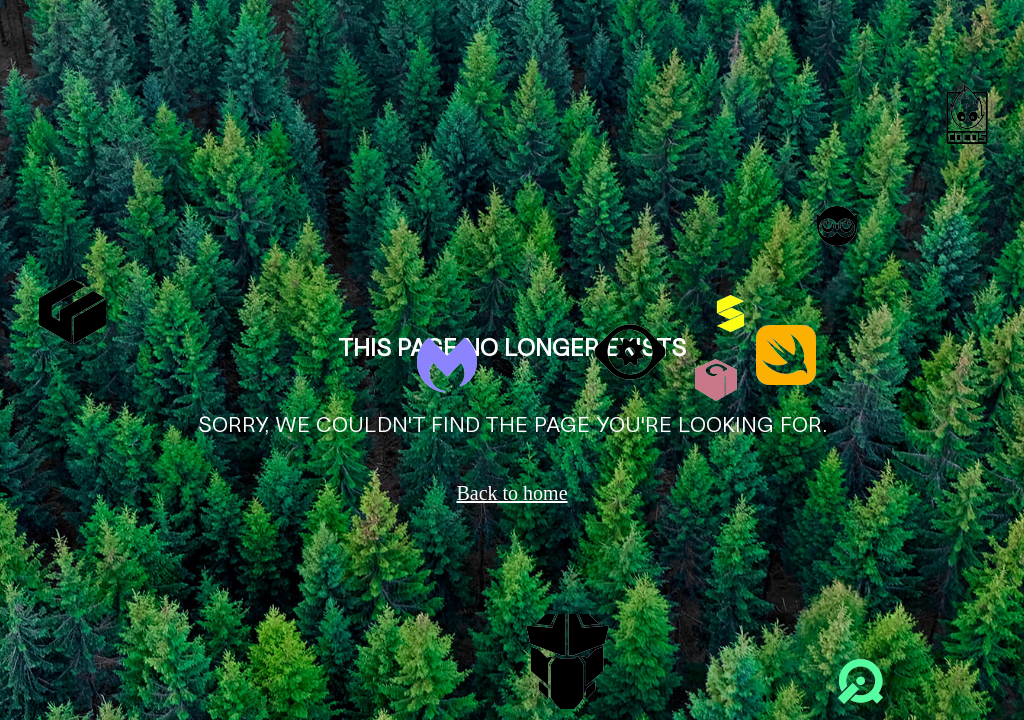 Image resolution: width=1024 pixels, height=720 pixels. What do you see at coordinates (716, 380) in the screenshot?
I see `conan c/c++ package manager logo` at bounding box center [716, 380].